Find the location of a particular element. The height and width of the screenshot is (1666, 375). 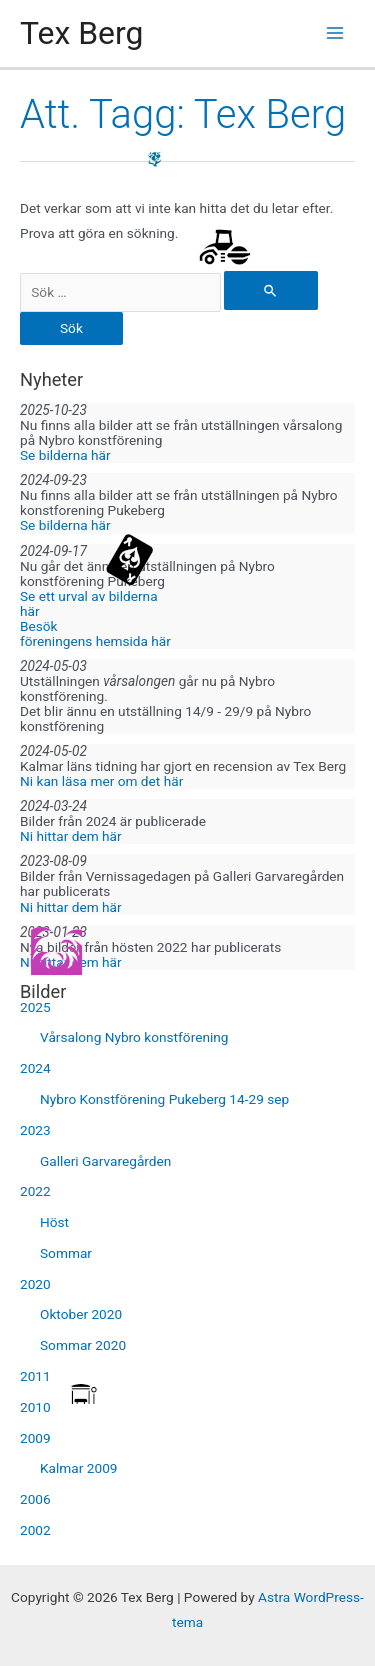

indicates a cursed or corrupted plant item is located at coordinates (155, 159).